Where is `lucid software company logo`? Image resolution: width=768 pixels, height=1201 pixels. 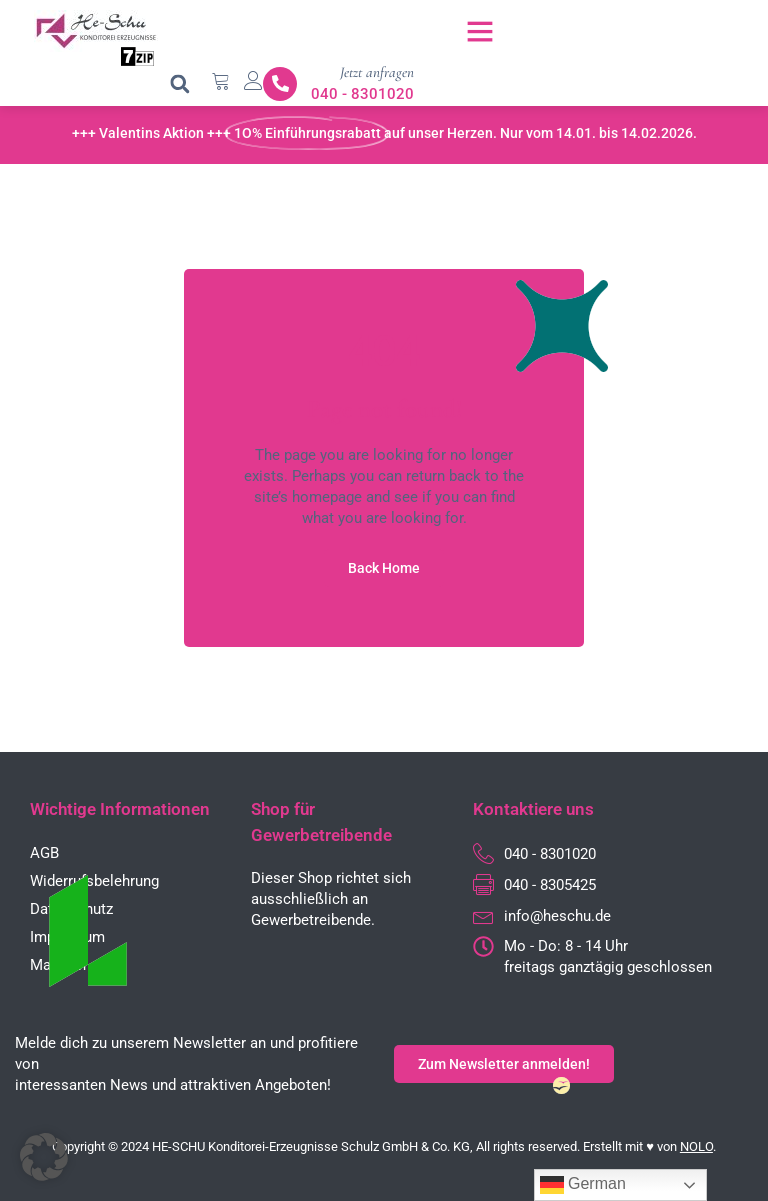 lucid software company logo is located at coordinates (88, 931).